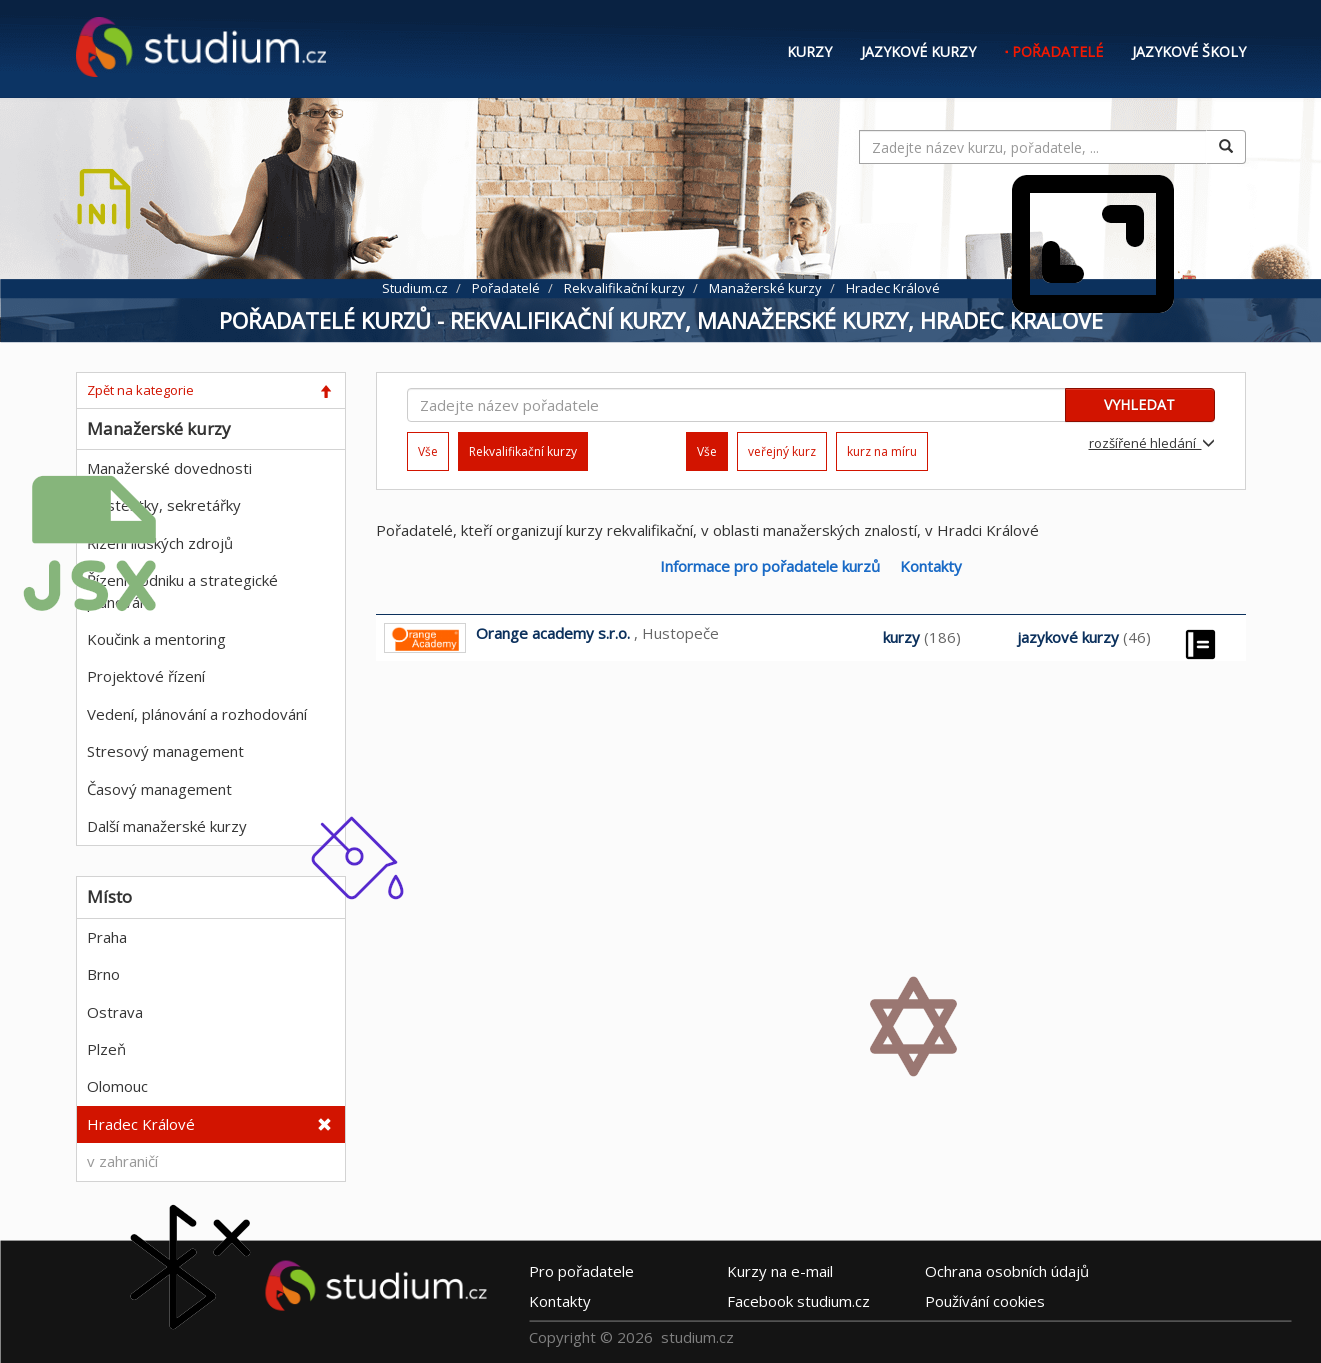 Image resolution: width=1321 pixels, height=1363 pixels. I want to click on a JSX file type indicator, so click(94, 549).